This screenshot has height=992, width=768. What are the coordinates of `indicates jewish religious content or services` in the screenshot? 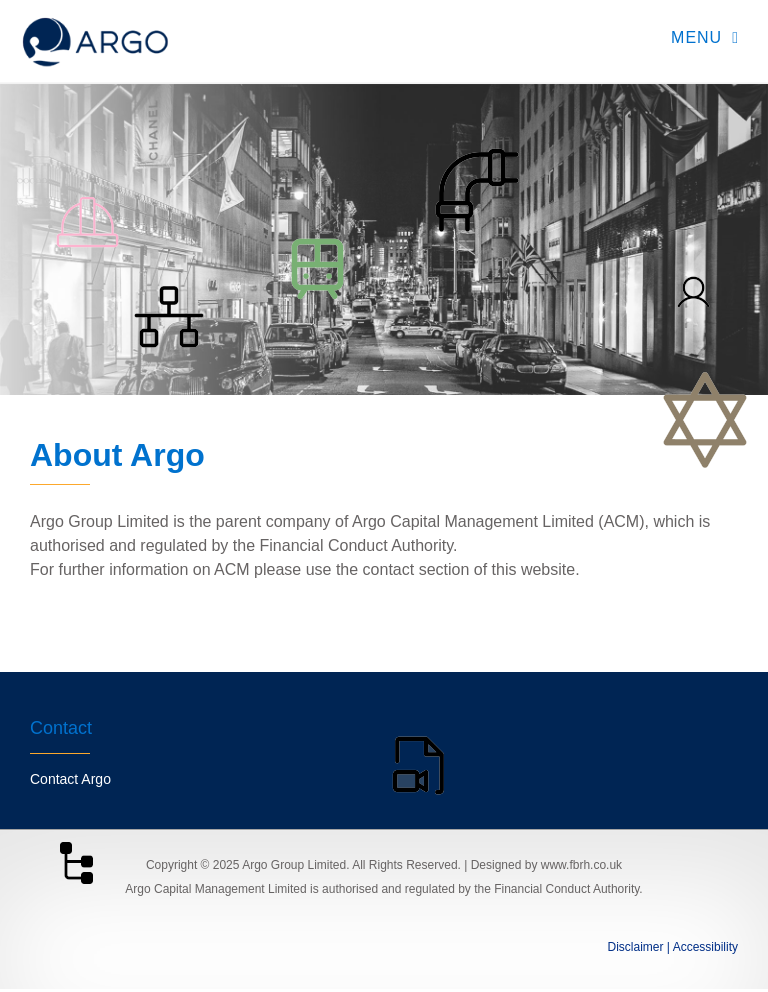 It's located at (705, 420).